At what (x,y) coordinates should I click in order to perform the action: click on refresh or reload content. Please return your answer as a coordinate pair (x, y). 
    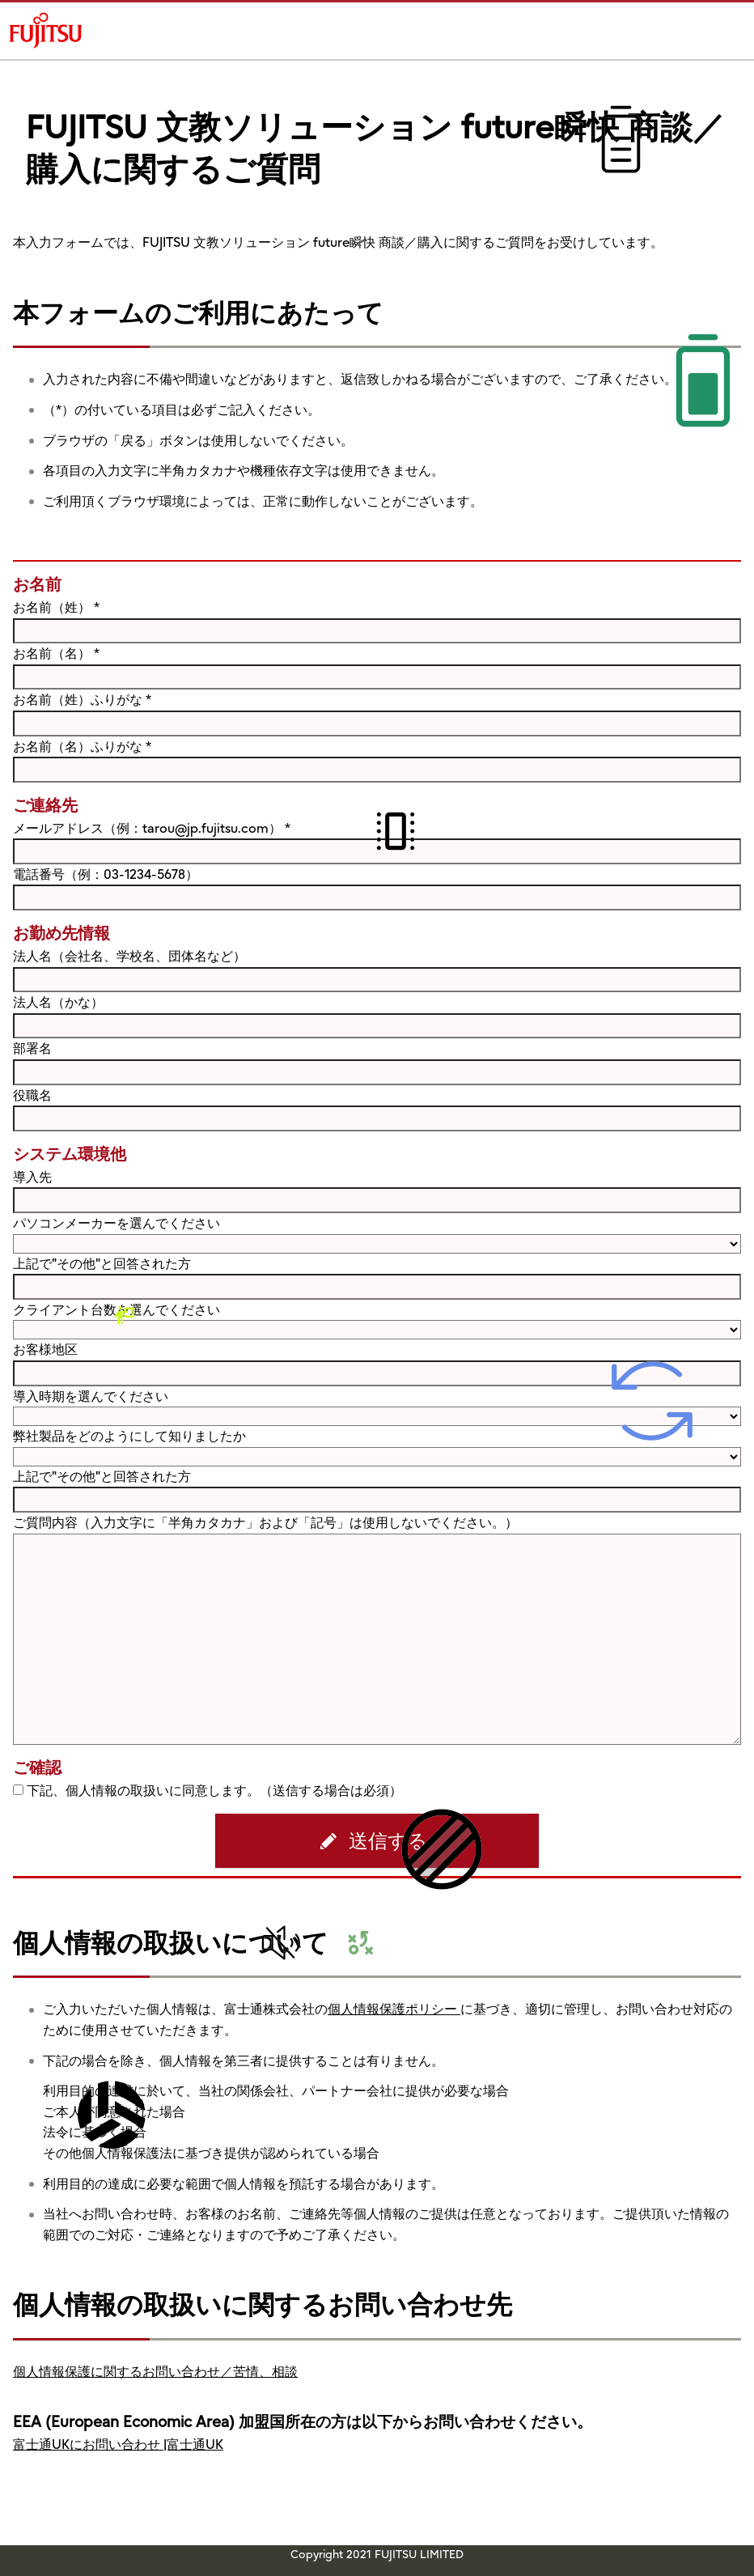
    Looking at the image, I should click on (652, 1401).